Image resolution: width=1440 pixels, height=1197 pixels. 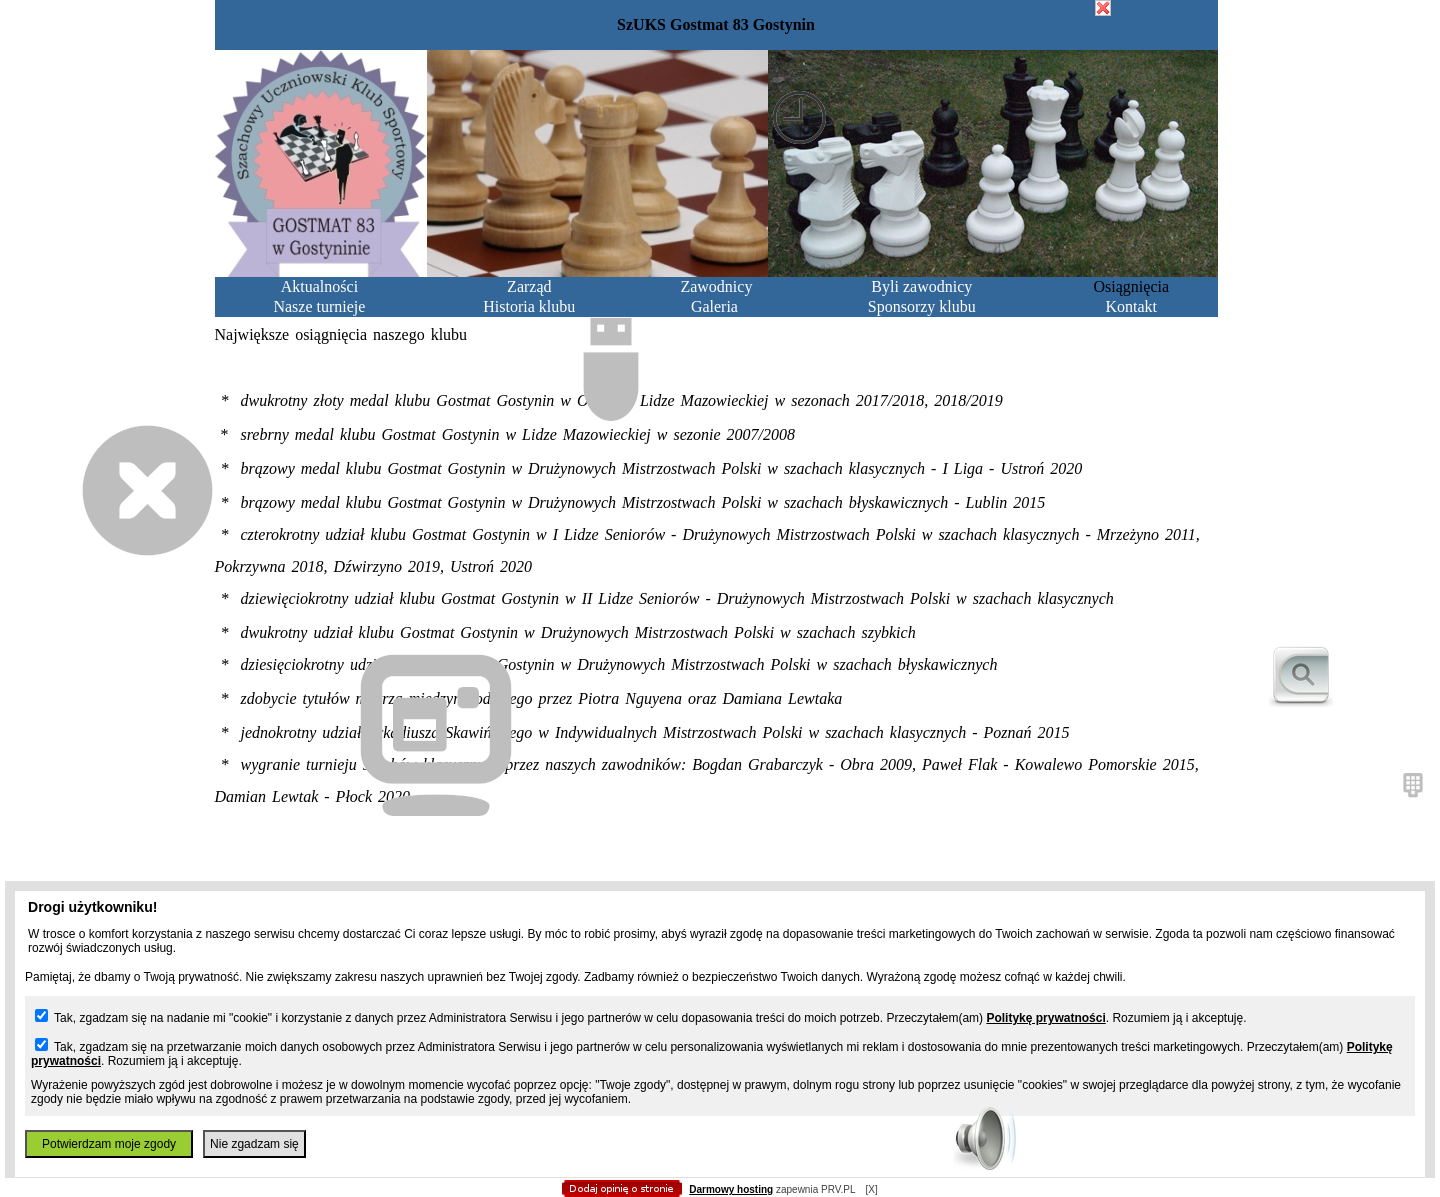 What do you see at coordinates (1413, 786) in the screenshot?
I see `open the dialpad for number input` at bounding box center [1413, 786].